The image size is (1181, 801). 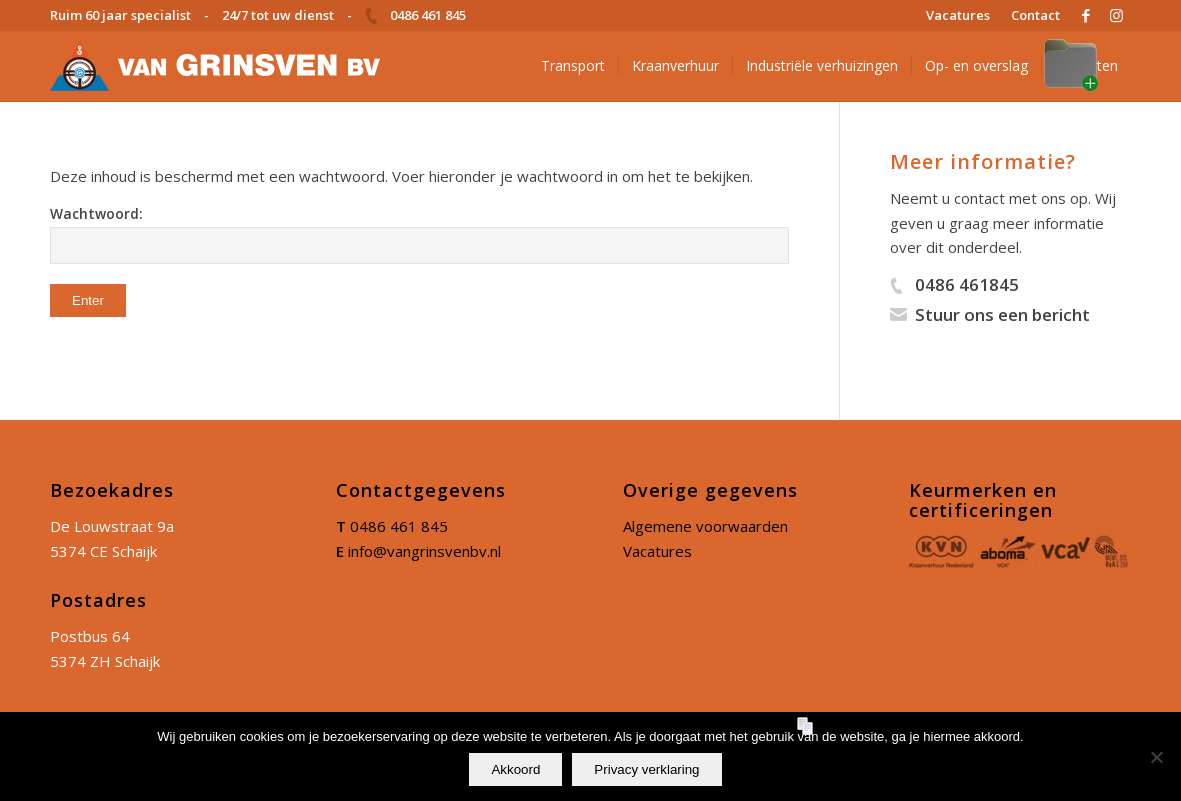 I want to click on copy selected item to clipboard, so click(x=805, y=726).